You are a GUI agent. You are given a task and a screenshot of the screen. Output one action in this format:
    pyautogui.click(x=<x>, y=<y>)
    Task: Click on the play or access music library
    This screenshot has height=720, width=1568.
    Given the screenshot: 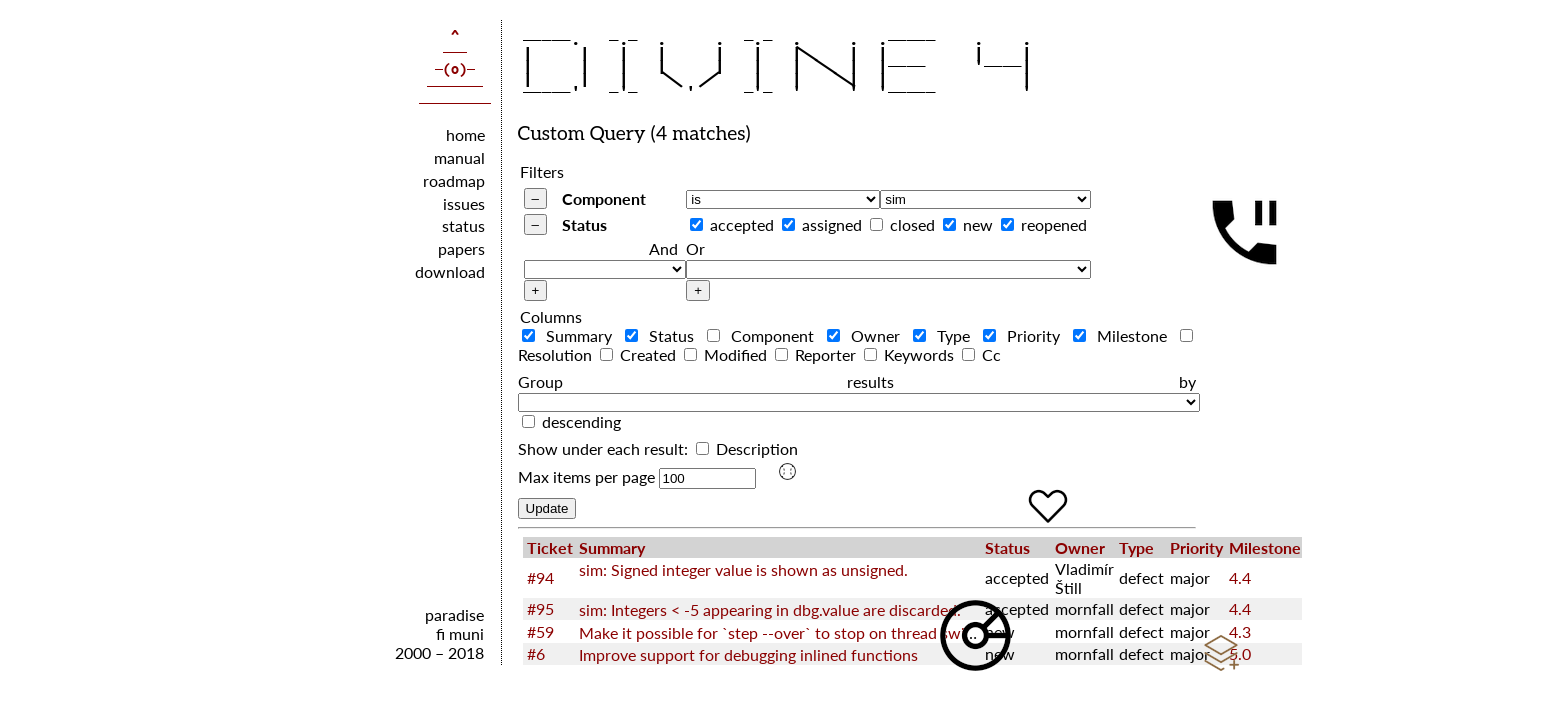 What is the action you would take?
    pyautogui.click(x=975, y=635)
    